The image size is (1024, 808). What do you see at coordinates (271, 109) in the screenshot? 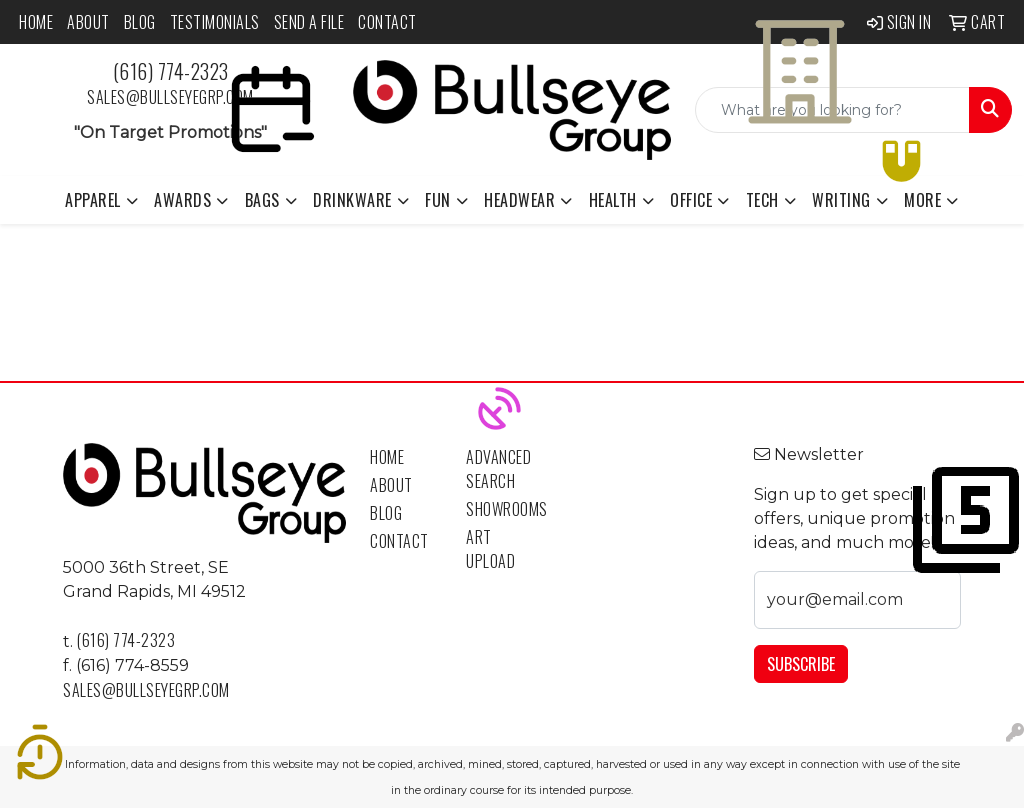
I see `remove an event from your calendar` at bounding box center [271, 109].